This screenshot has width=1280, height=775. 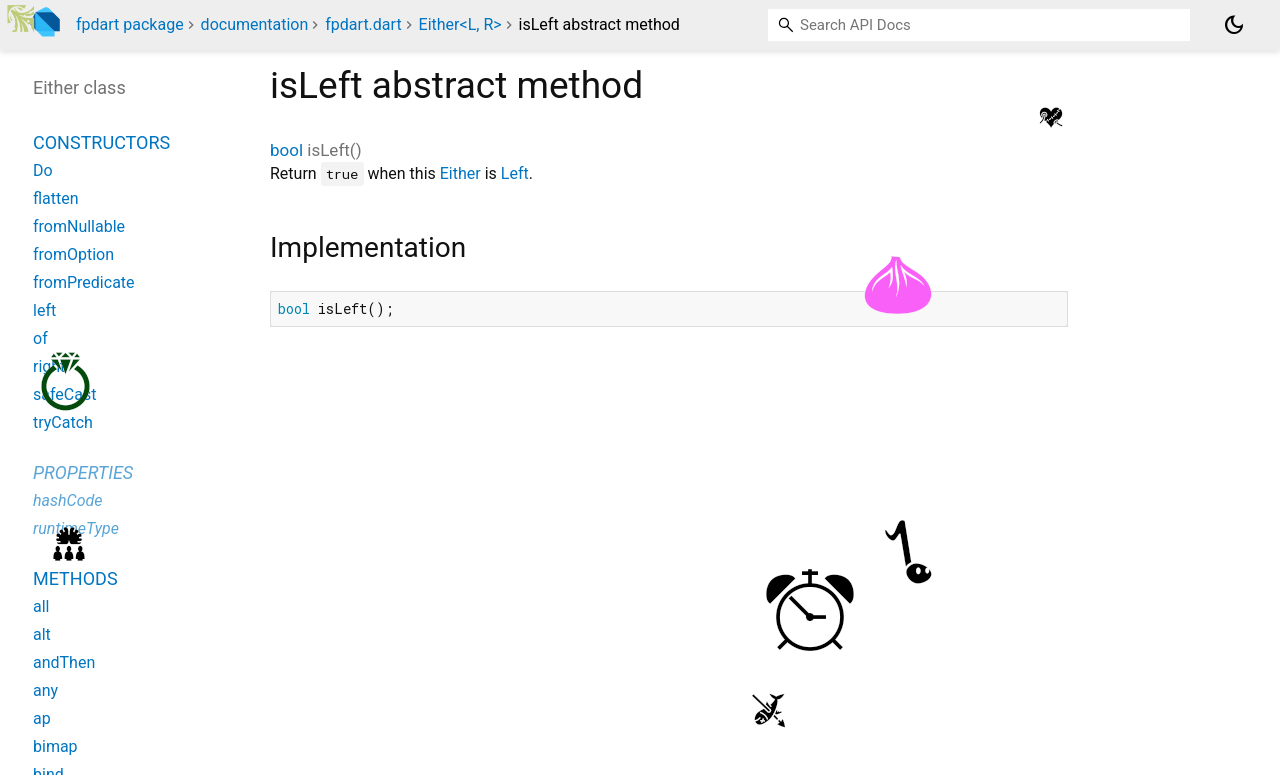 What do you see at coordinates (69, 544) in the screenshot?
I see `access collaborative brainstorming features` at bounding box center [69, 544].